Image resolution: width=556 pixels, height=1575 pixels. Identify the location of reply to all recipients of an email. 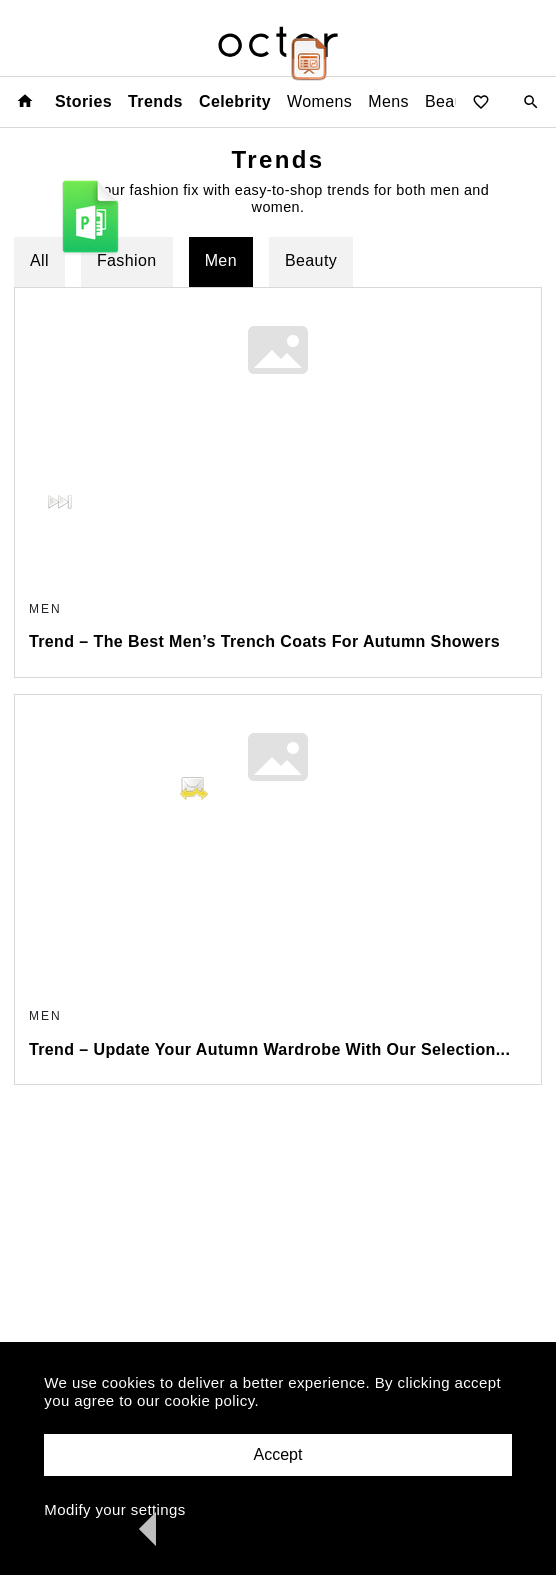
(194, 786).